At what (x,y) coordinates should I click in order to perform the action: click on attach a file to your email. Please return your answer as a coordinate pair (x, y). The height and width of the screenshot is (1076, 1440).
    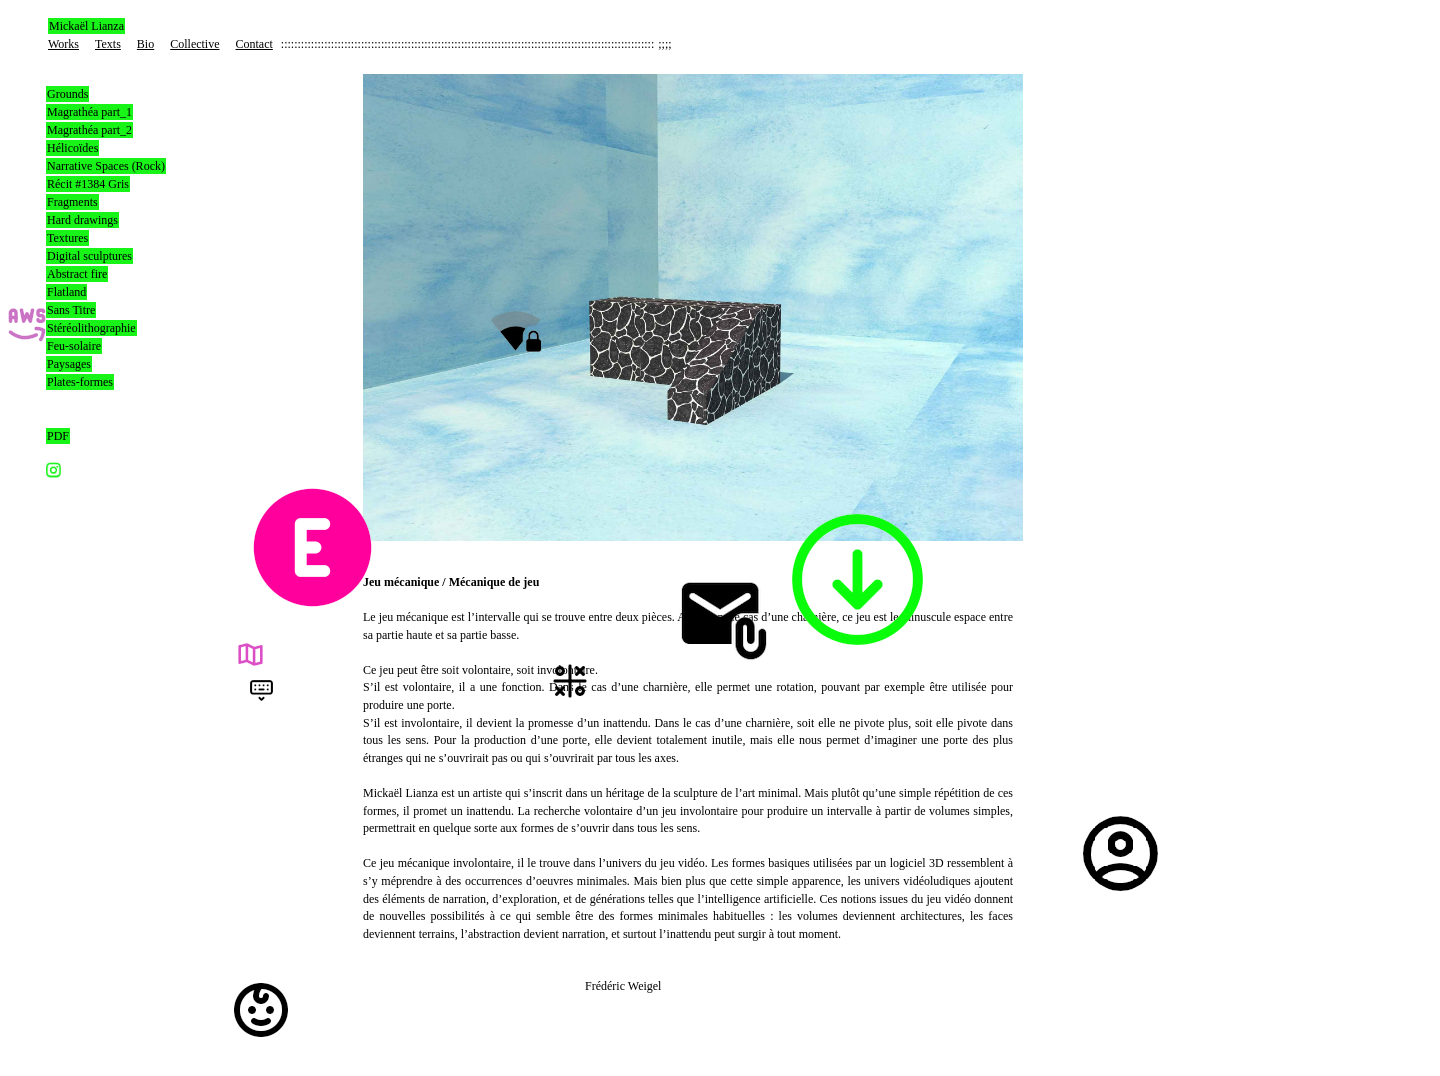
    Looking at the image, I should click on (724, 621).